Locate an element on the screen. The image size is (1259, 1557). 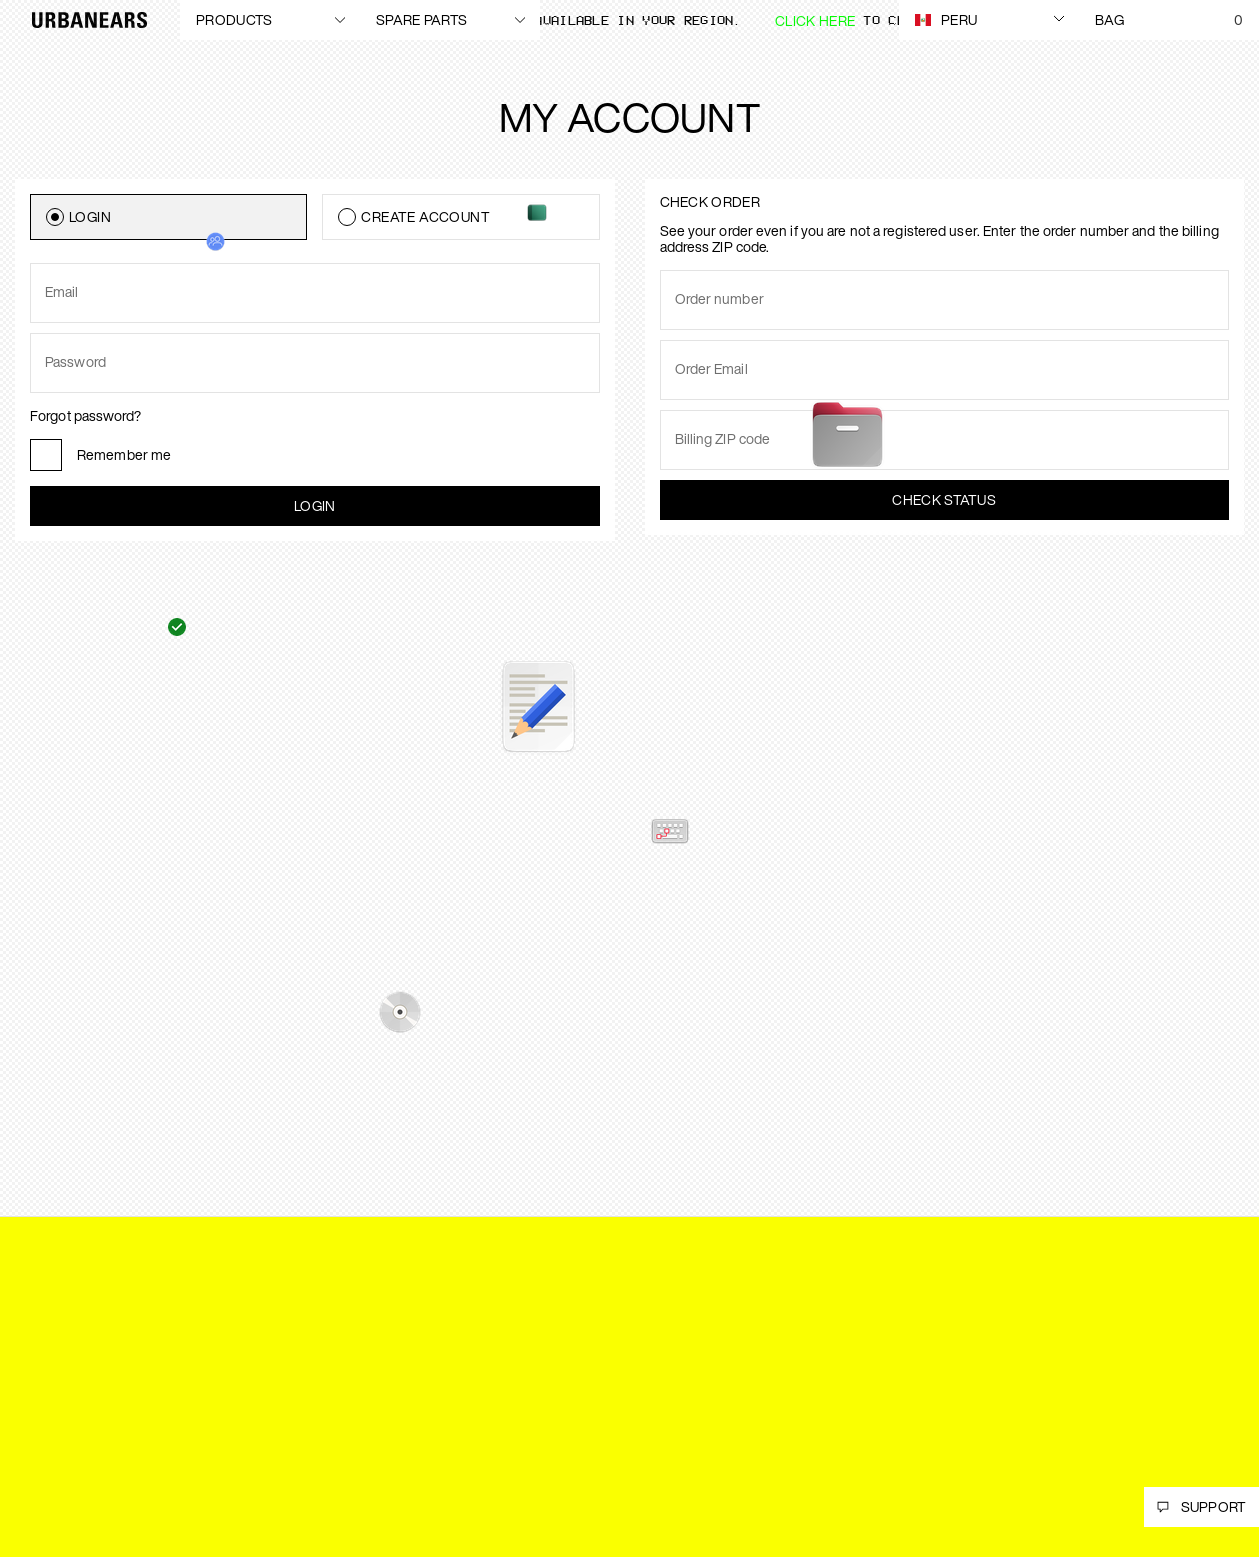
indicates a blank CD-R disc ready for burning is located at coordinates (400, 1012).